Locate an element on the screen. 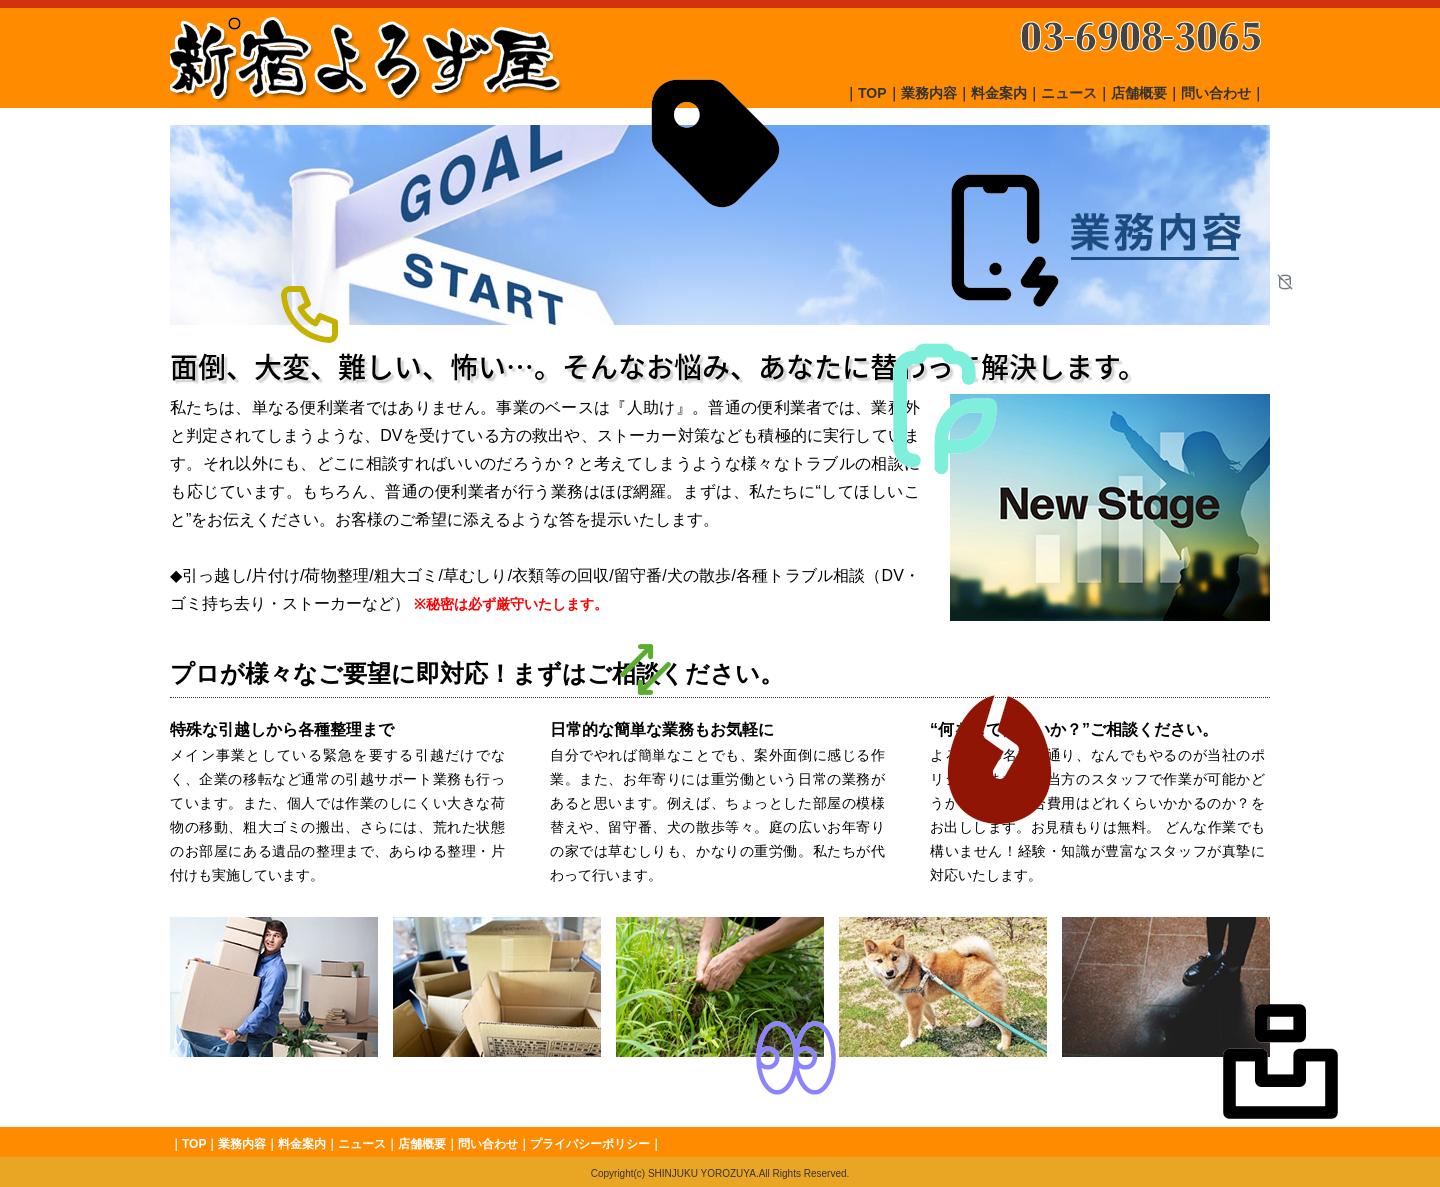 This screenshot has width=1440, height=1187. view who has seen your content is located at coordinates (796, 1058).